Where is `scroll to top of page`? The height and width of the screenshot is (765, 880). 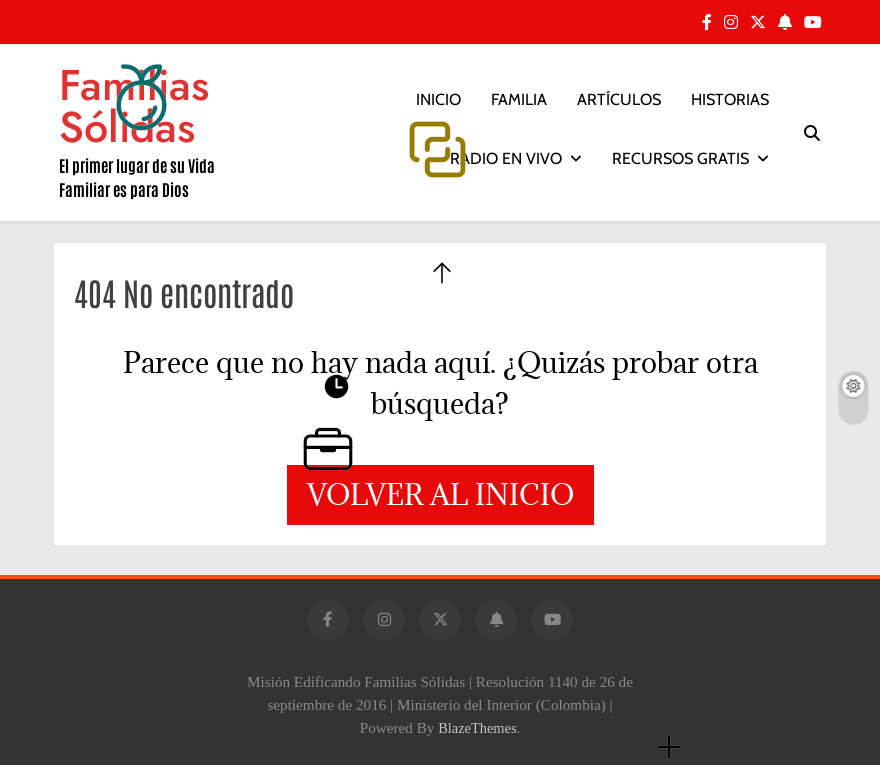 scroll to top of page is located at coordinates (442, 273).